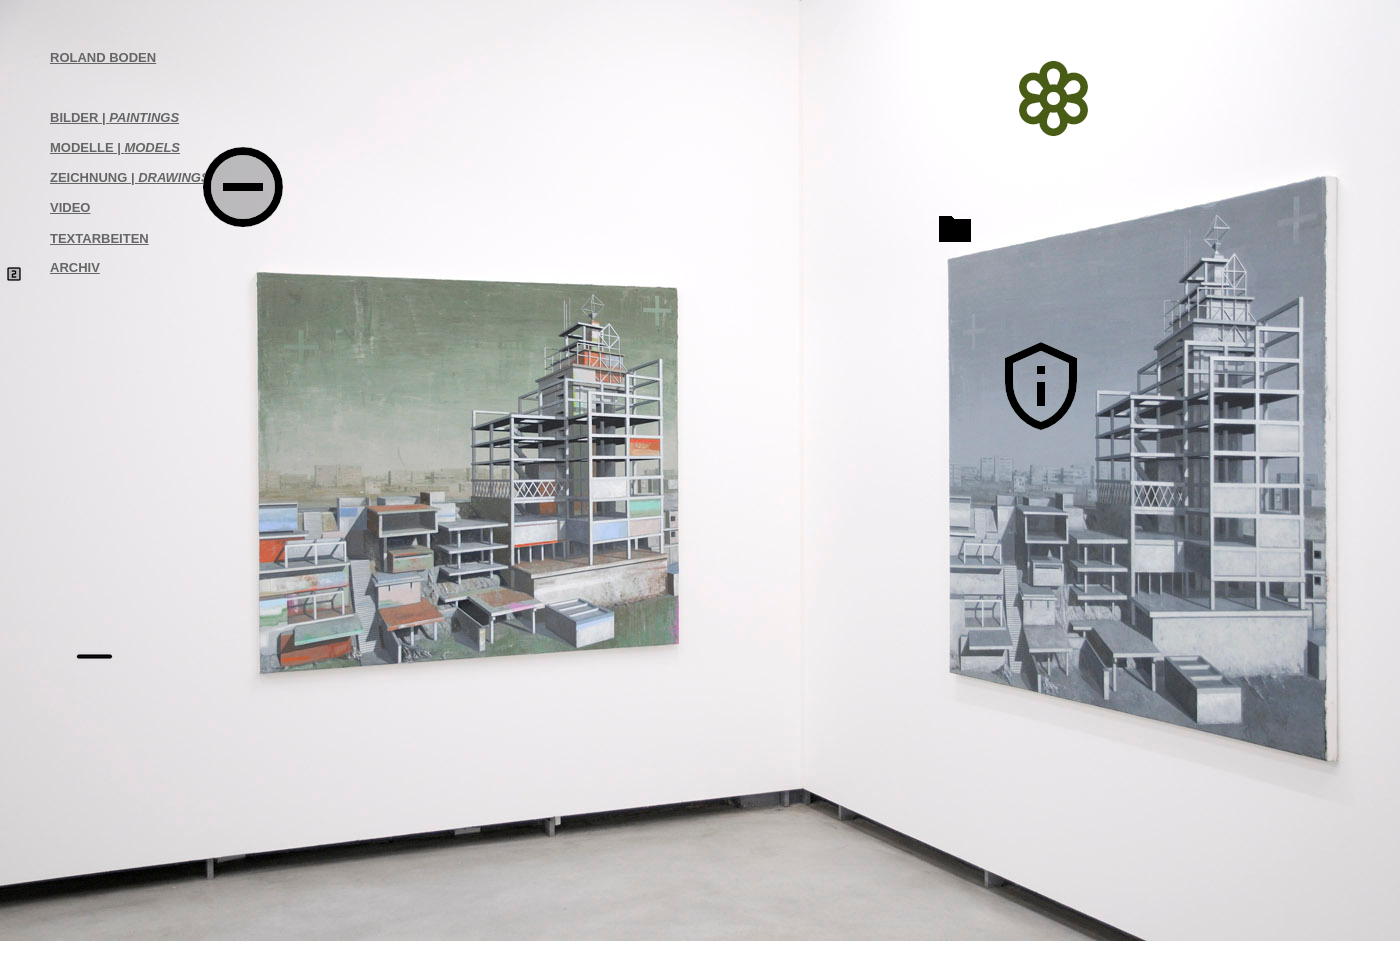 Image resolution: width=1400 pixels, height=957 pixels. Describe the element at coordinates (955, 229) in the screenshot. I see `access your files and documents` at that location.